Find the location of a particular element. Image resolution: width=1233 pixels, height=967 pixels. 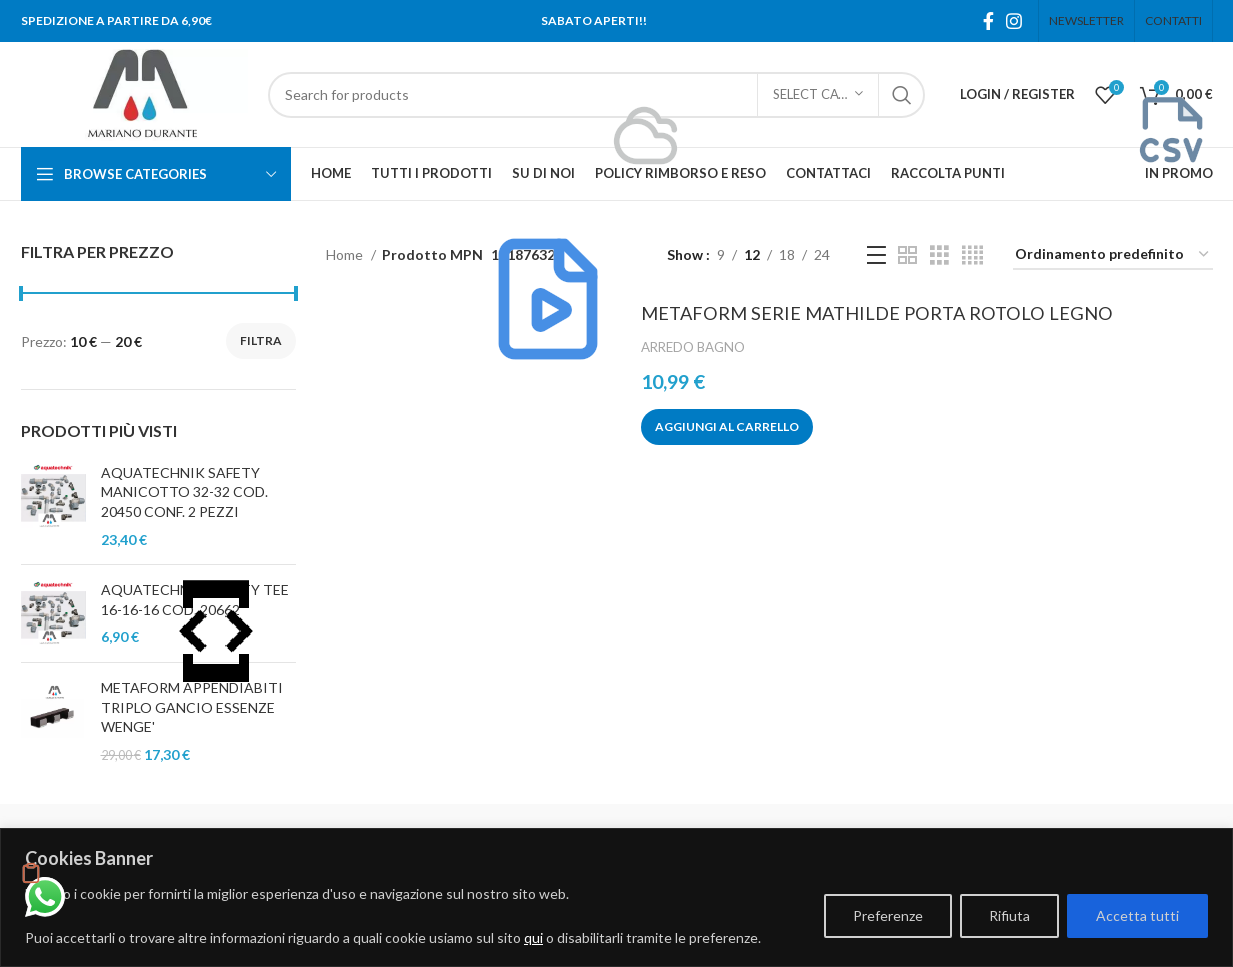

open or view a CSV file is located at coordinates (1172, 132).